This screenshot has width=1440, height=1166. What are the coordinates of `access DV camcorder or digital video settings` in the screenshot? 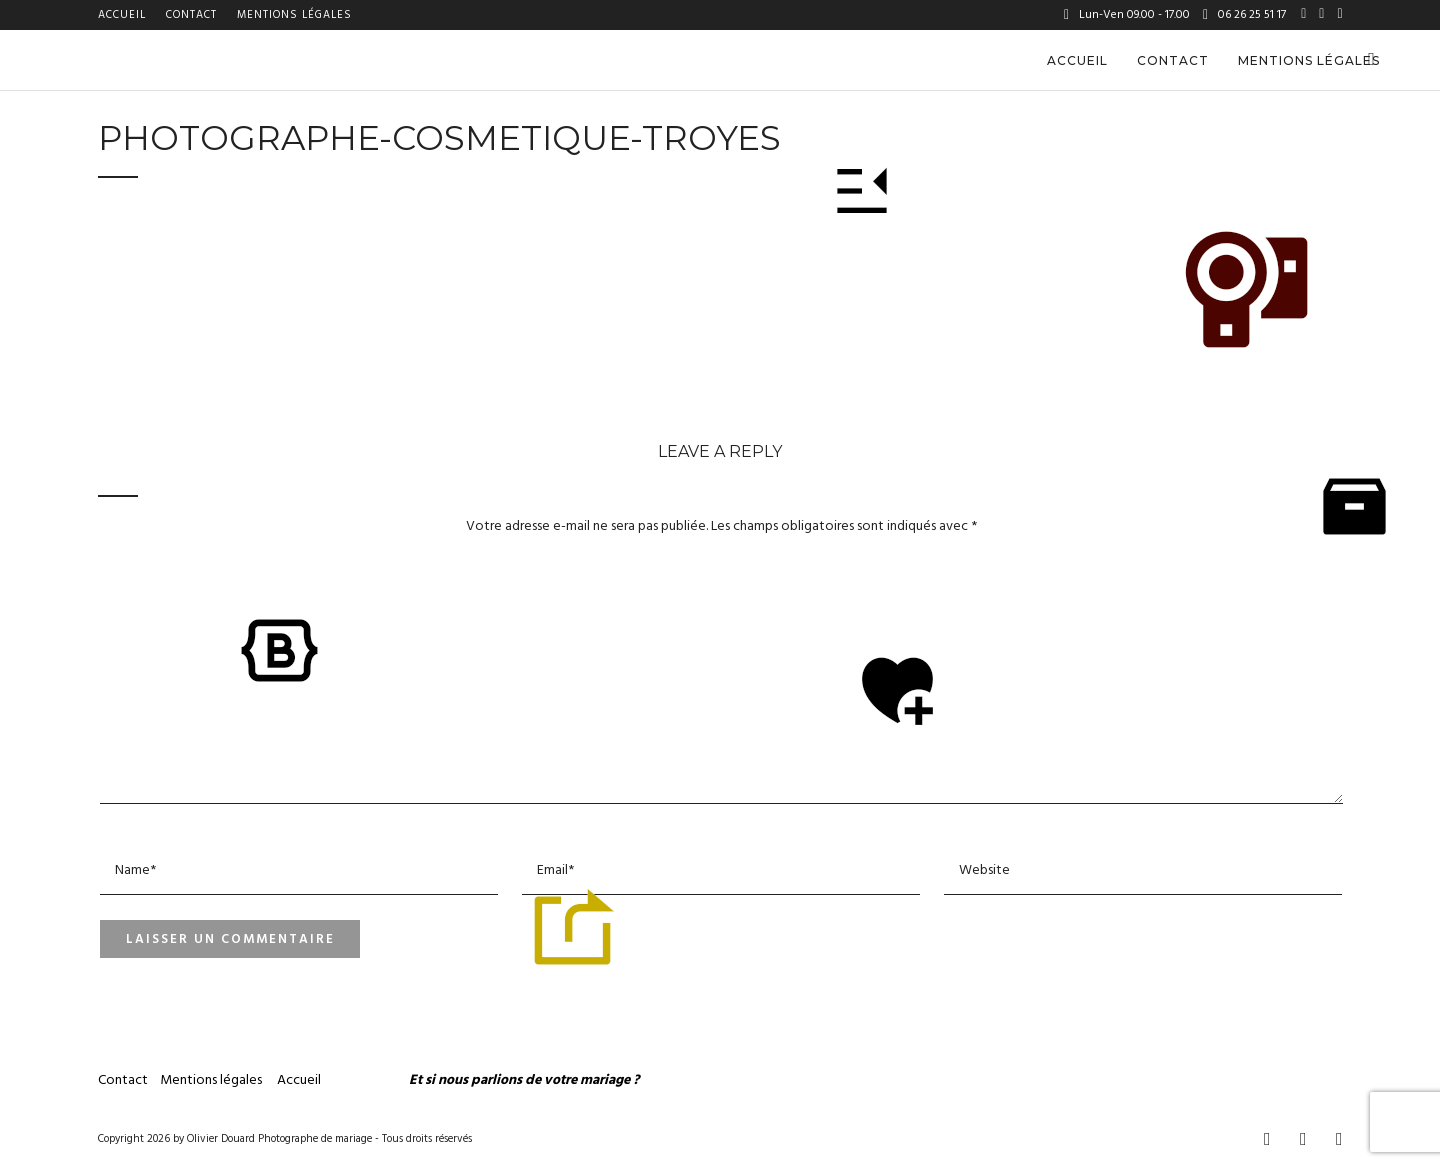 It's located at (1249, 289).